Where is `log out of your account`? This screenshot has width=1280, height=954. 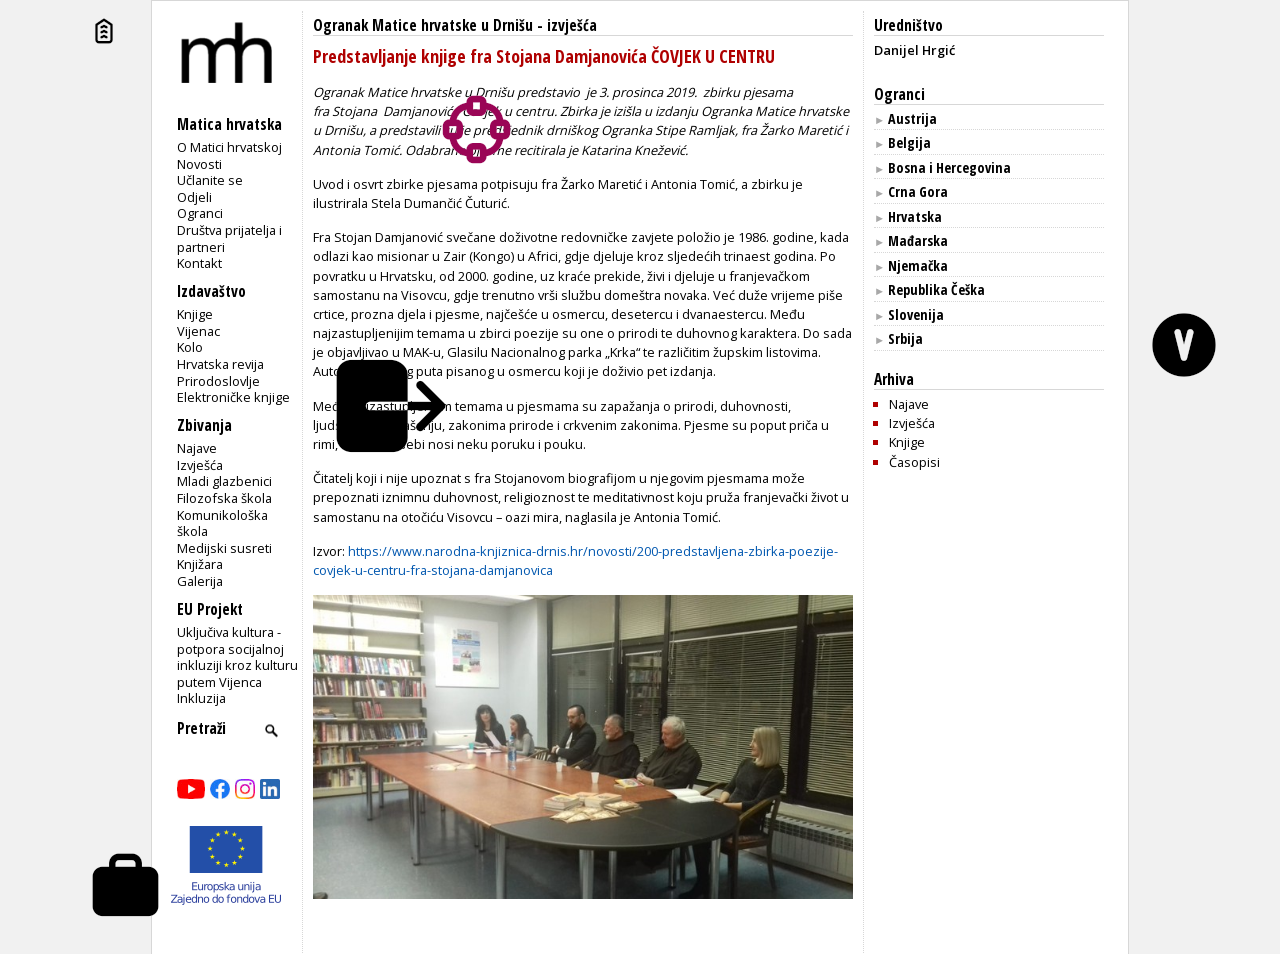 log out of your account is located at coordinates (391, 406).